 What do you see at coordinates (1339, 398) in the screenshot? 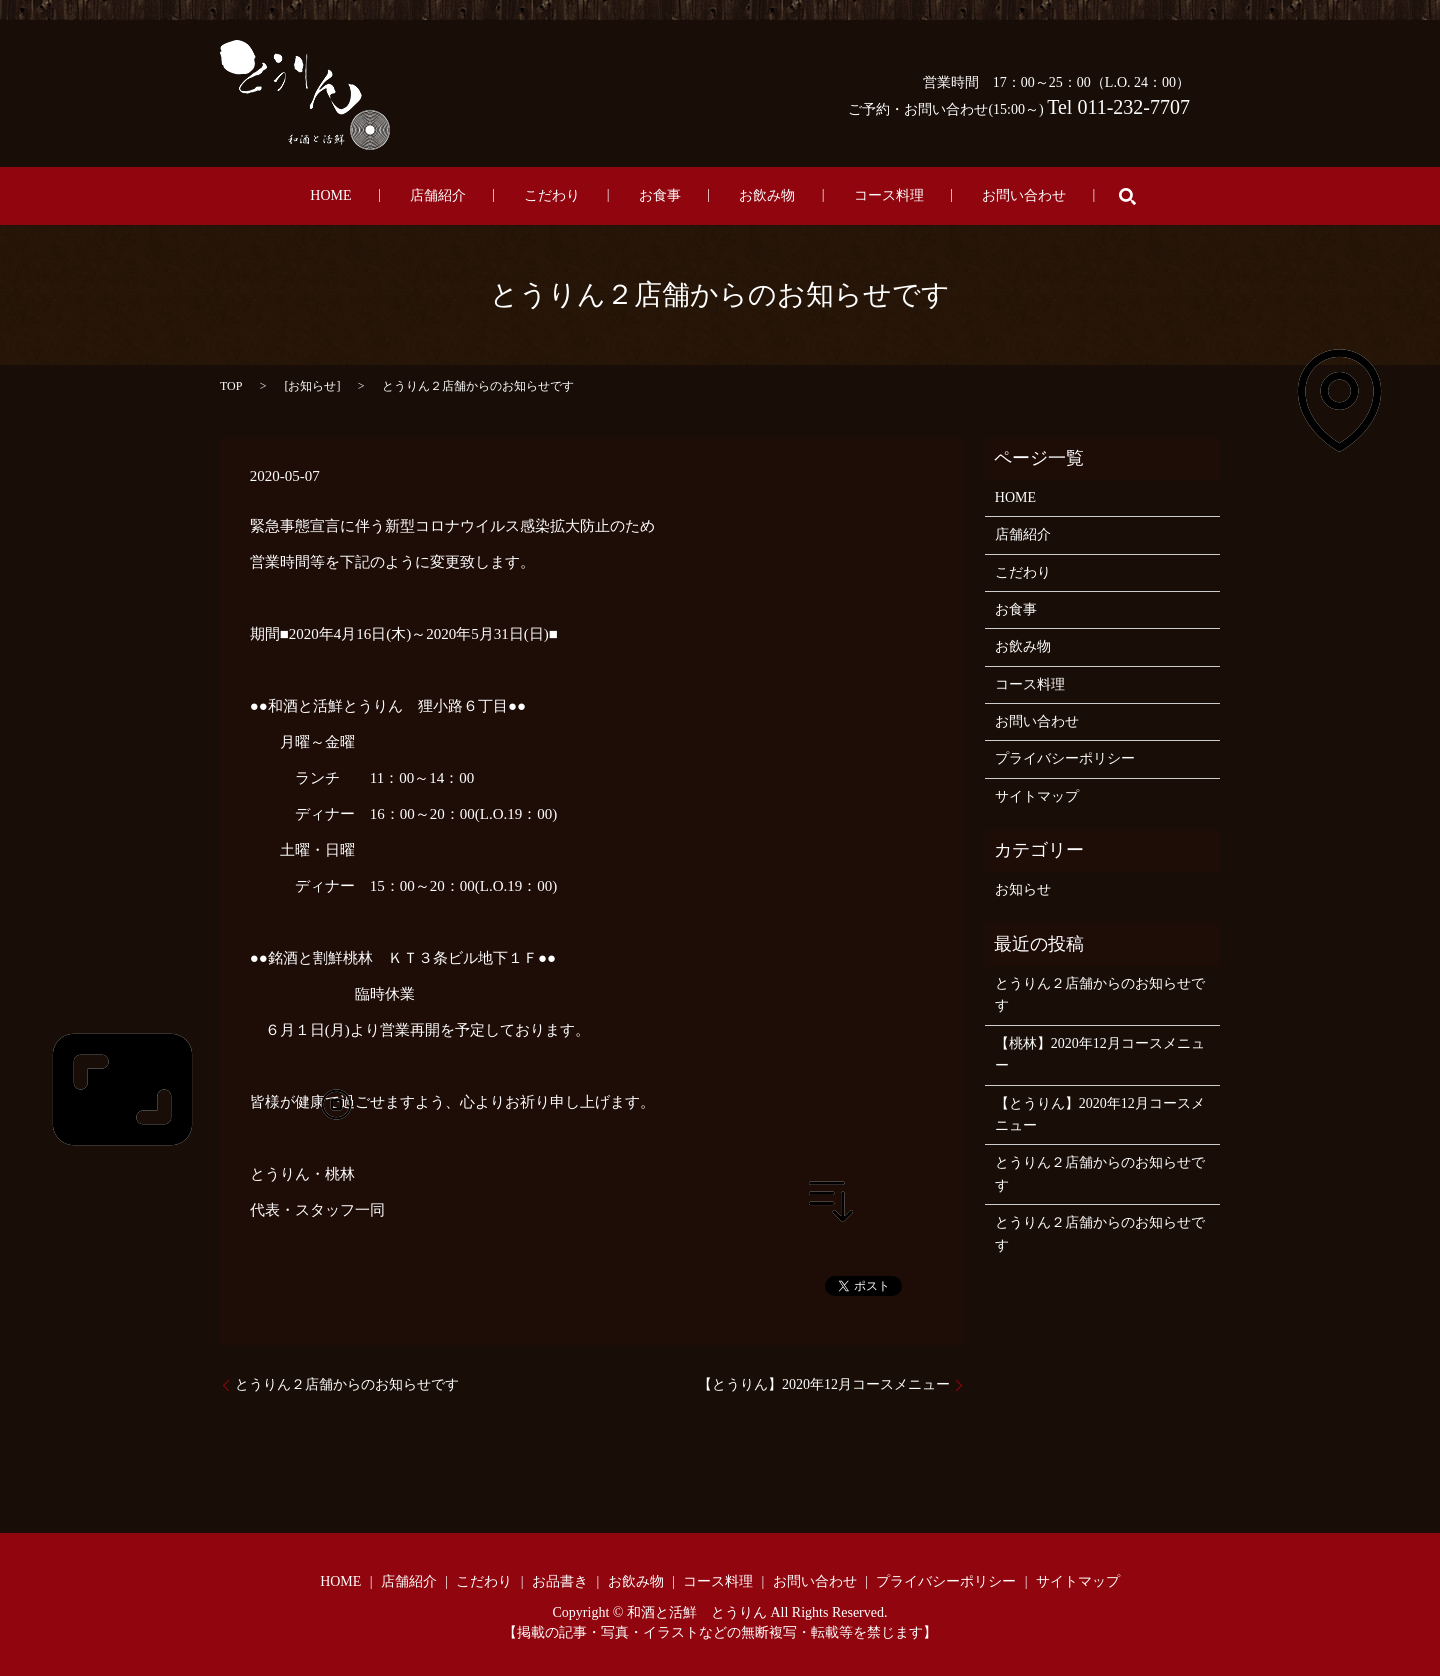
I see `view or set a location on the map` at bounding box center [1339, 398].